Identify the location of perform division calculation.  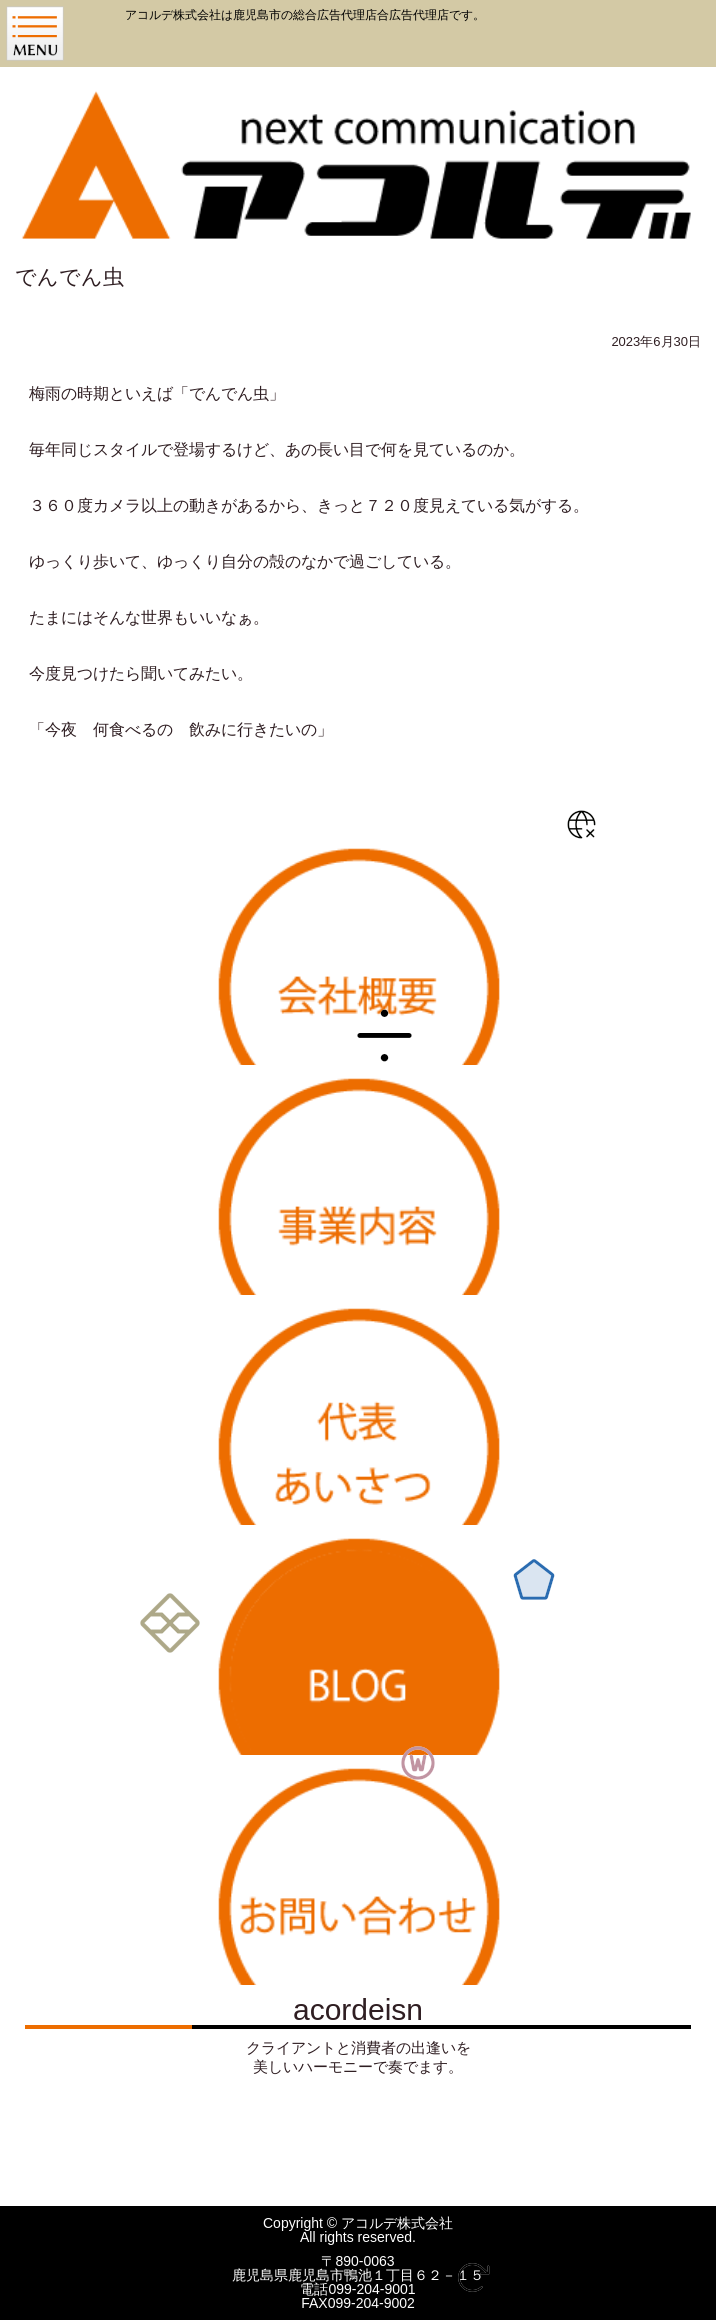
(384, 1035).